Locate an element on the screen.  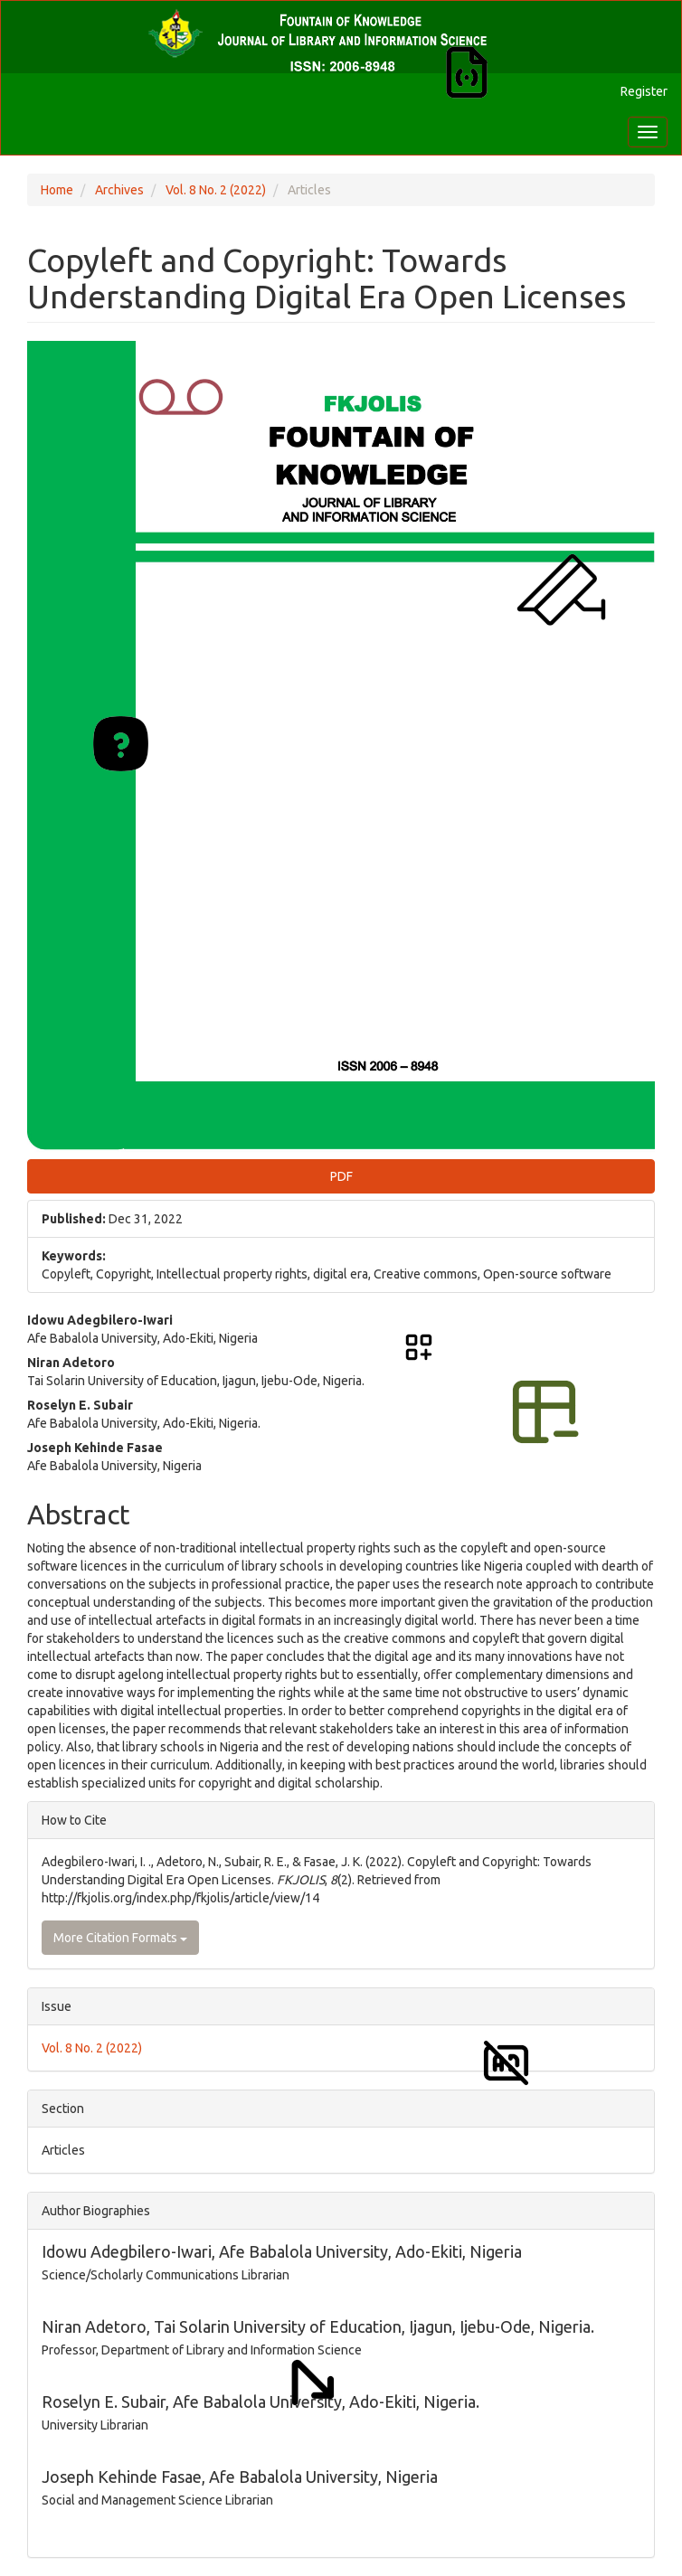
access your voicemail messages is located at coordinates (181, 397).